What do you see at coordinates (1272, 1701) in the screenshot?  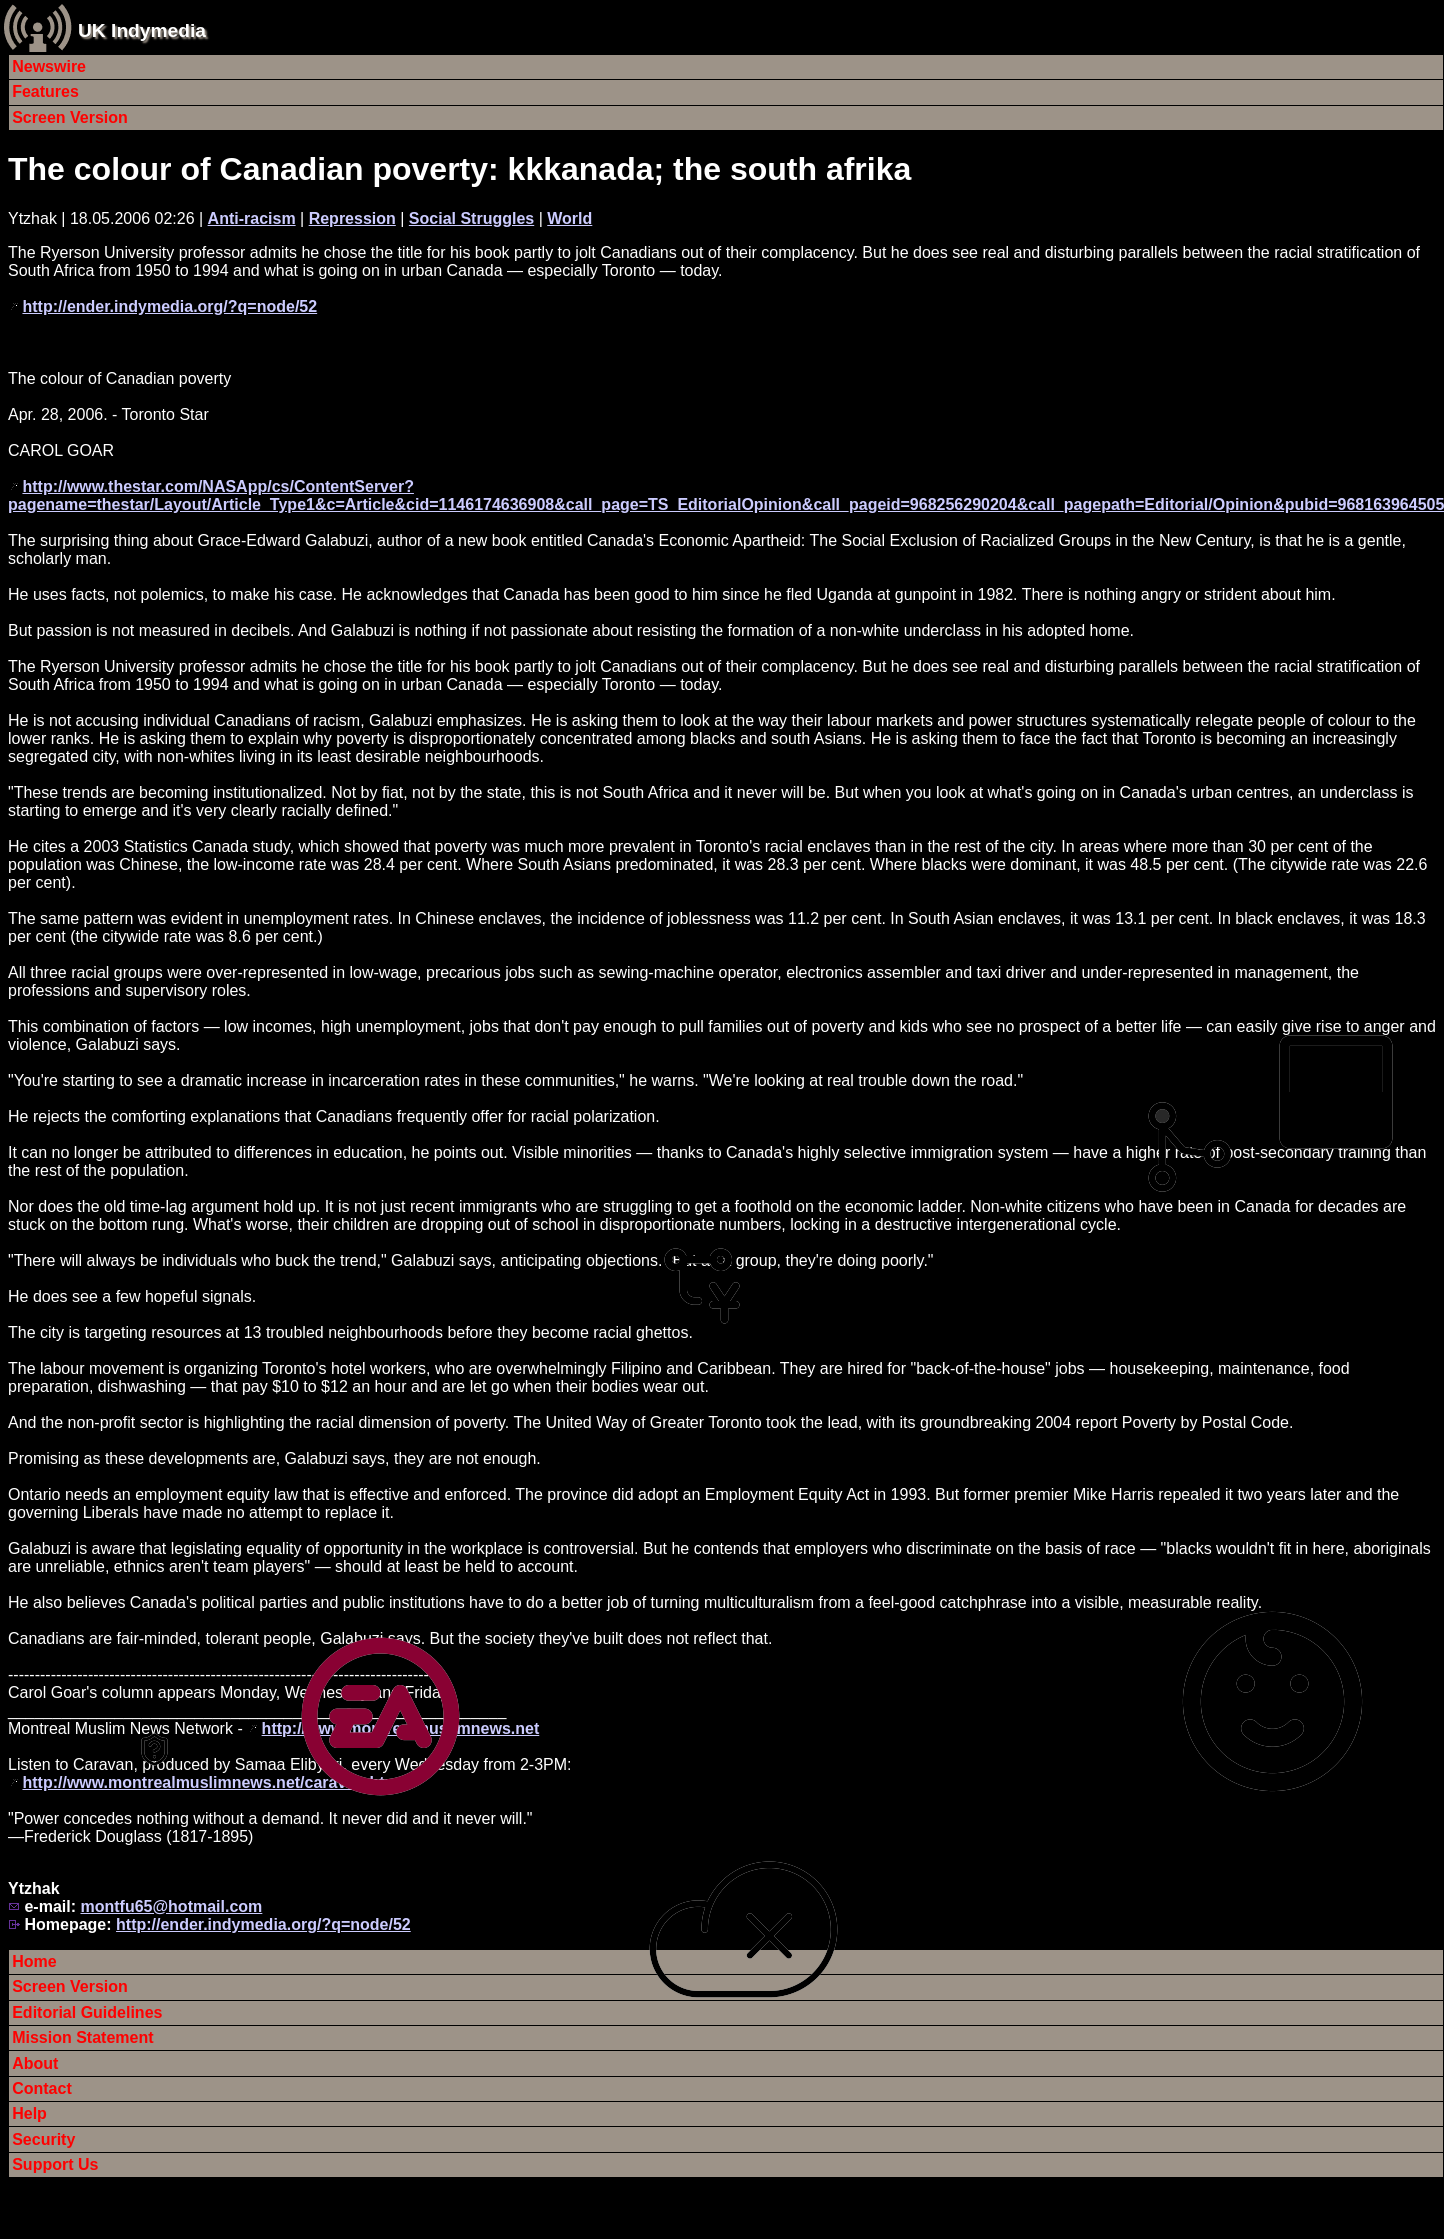 I see `indicates child-friendly or kids mode` at bounding box center [1272, 1701].